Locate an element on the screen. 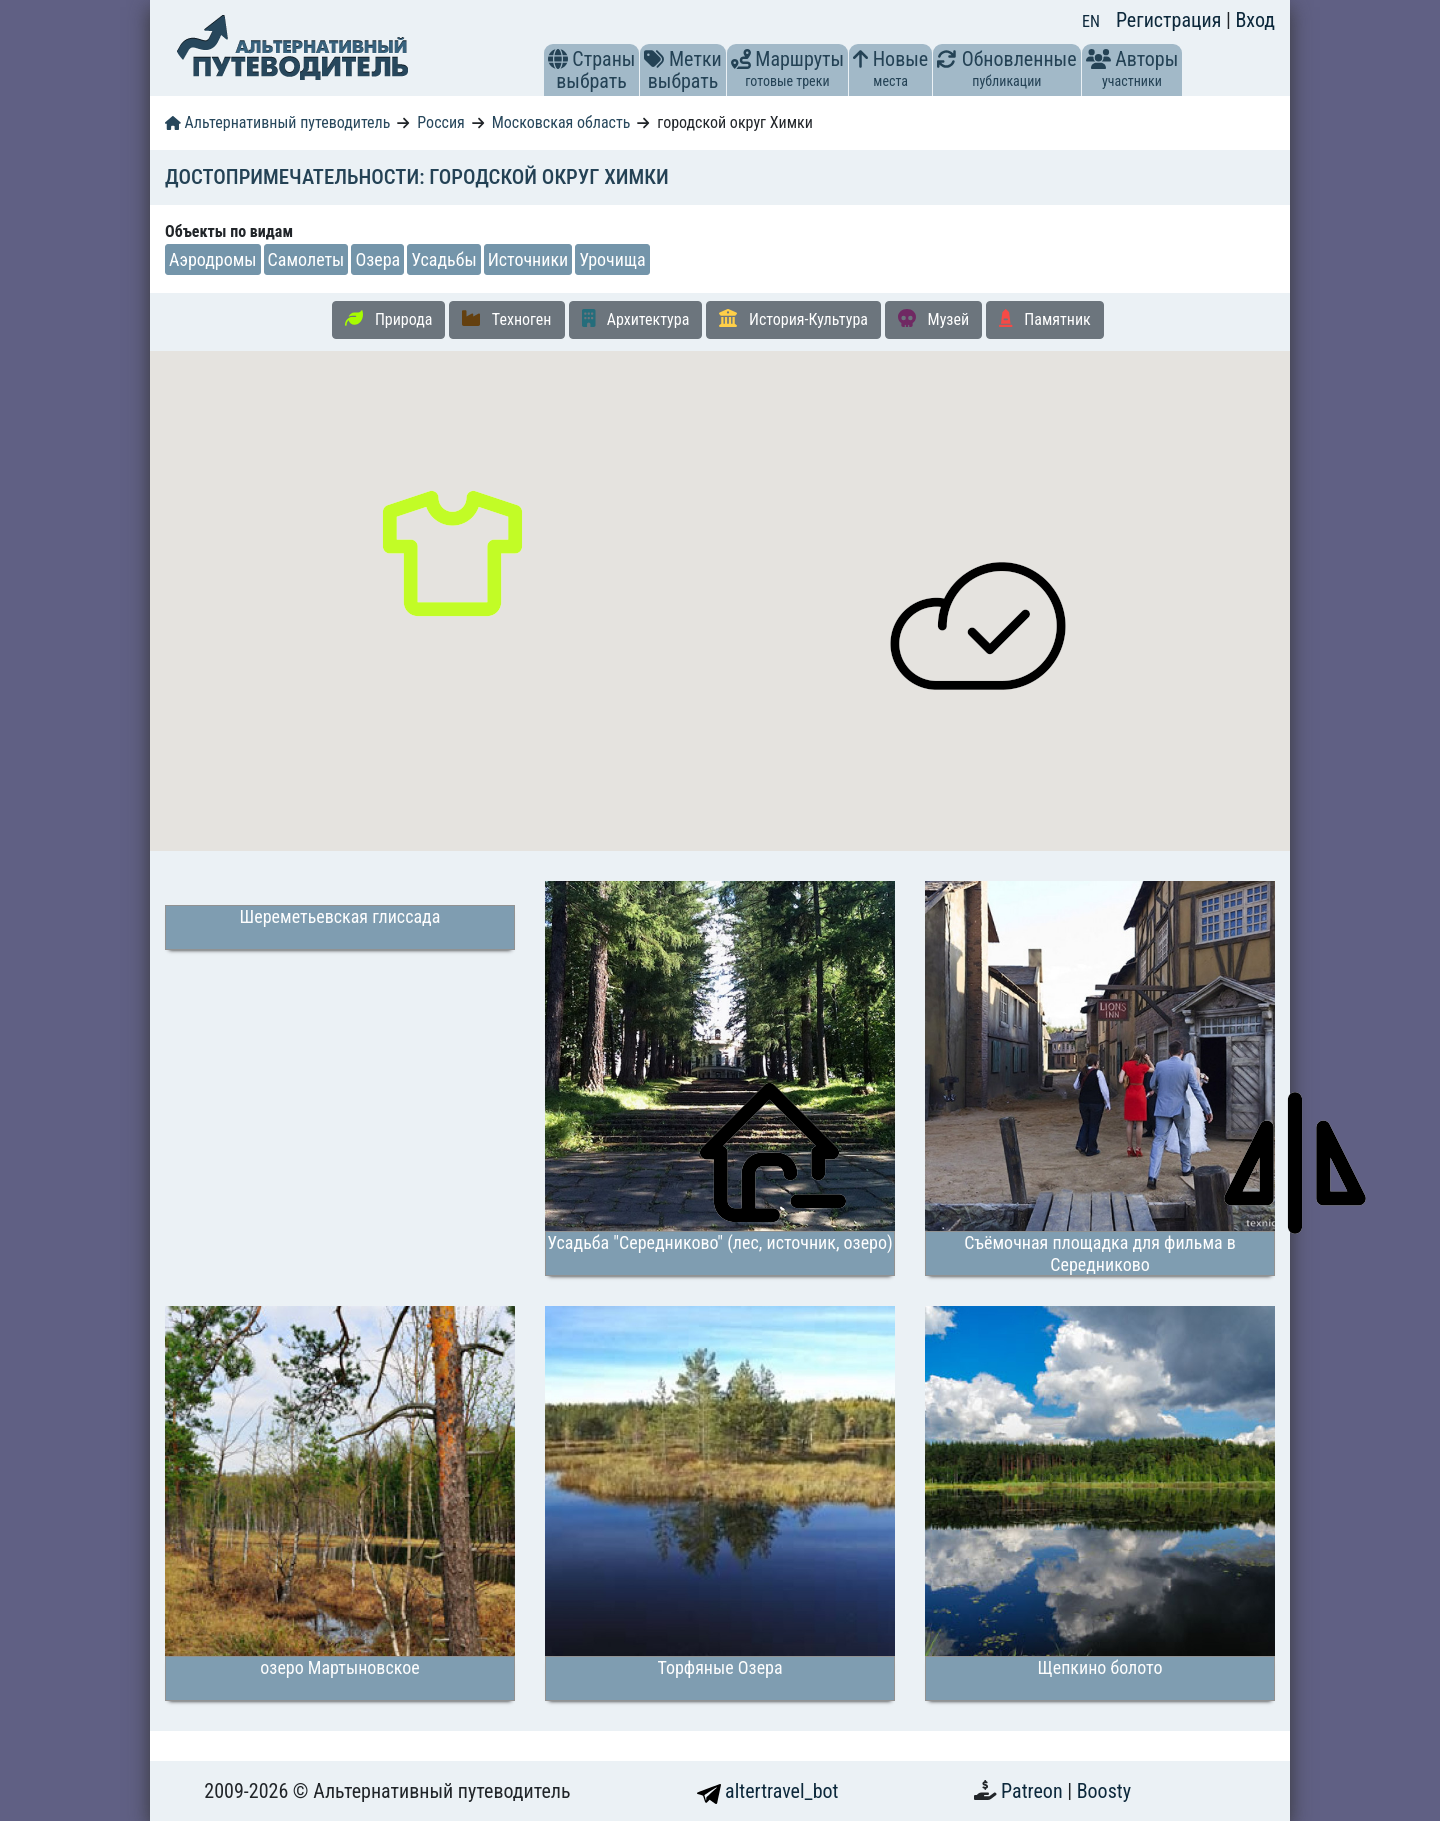 The height and width of the screenshot is (1821, 1440). remove a property from your saved homes is located at coordinates (769, 1152).